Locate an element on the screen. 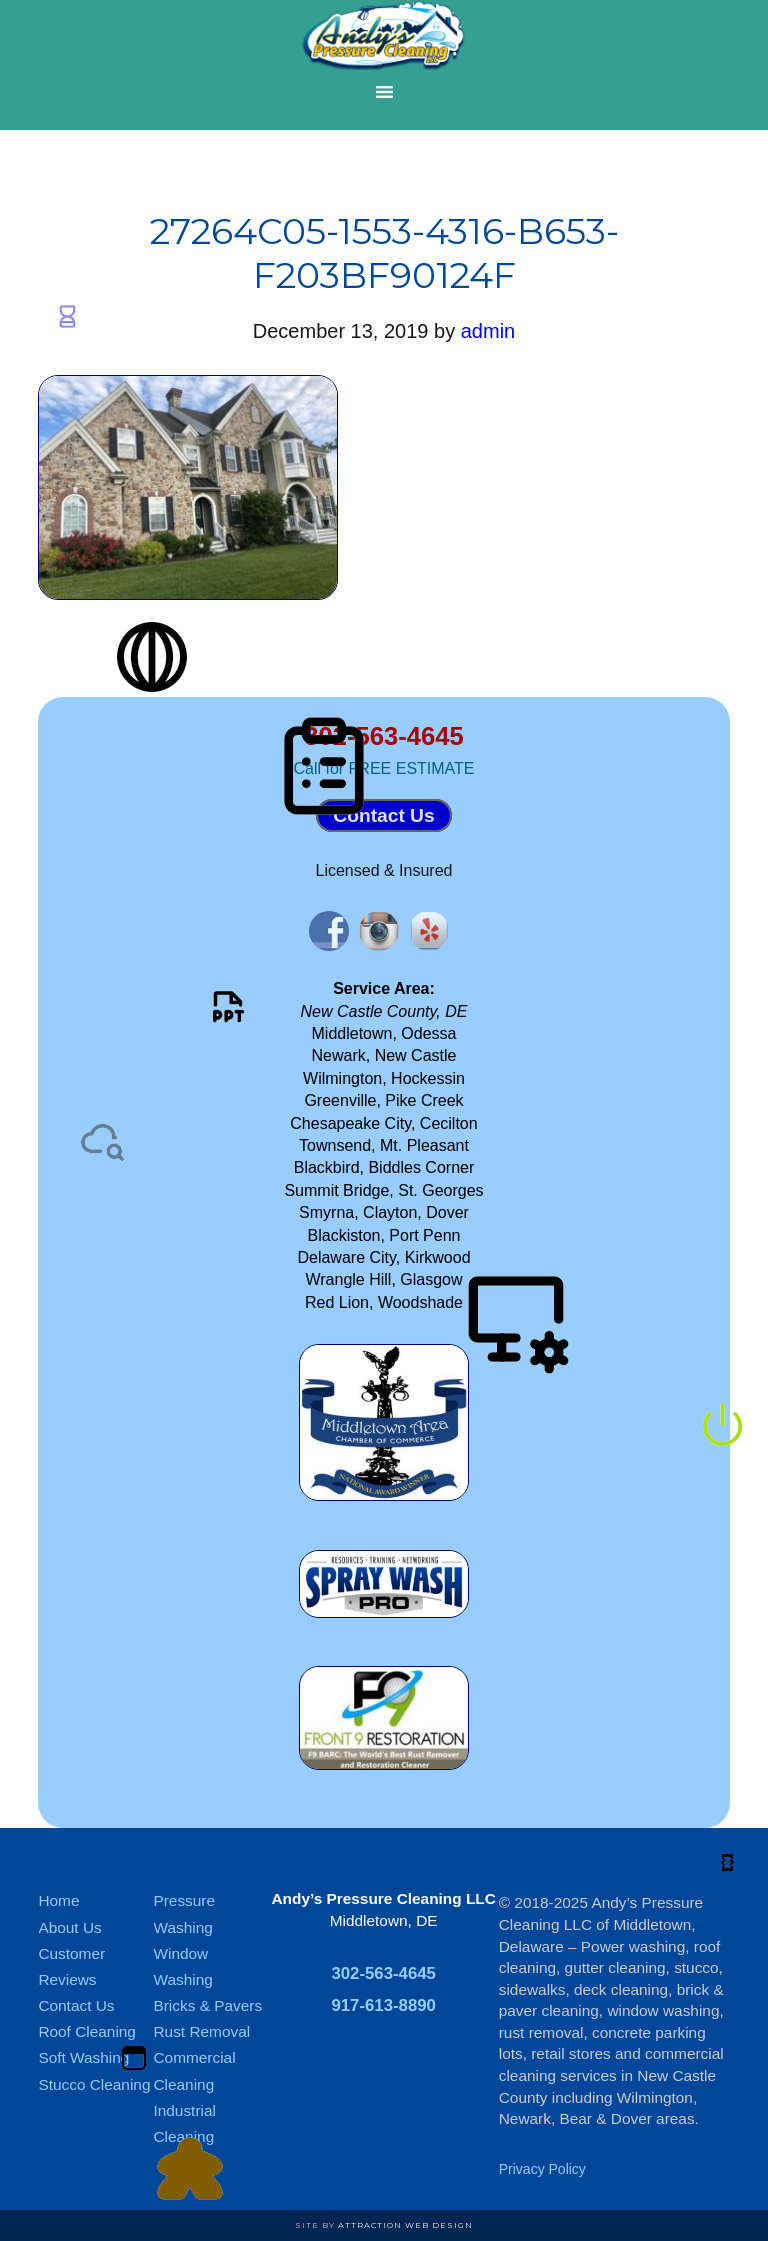  access board game or tabletop gaming features is located at coordinates (190, 2170).